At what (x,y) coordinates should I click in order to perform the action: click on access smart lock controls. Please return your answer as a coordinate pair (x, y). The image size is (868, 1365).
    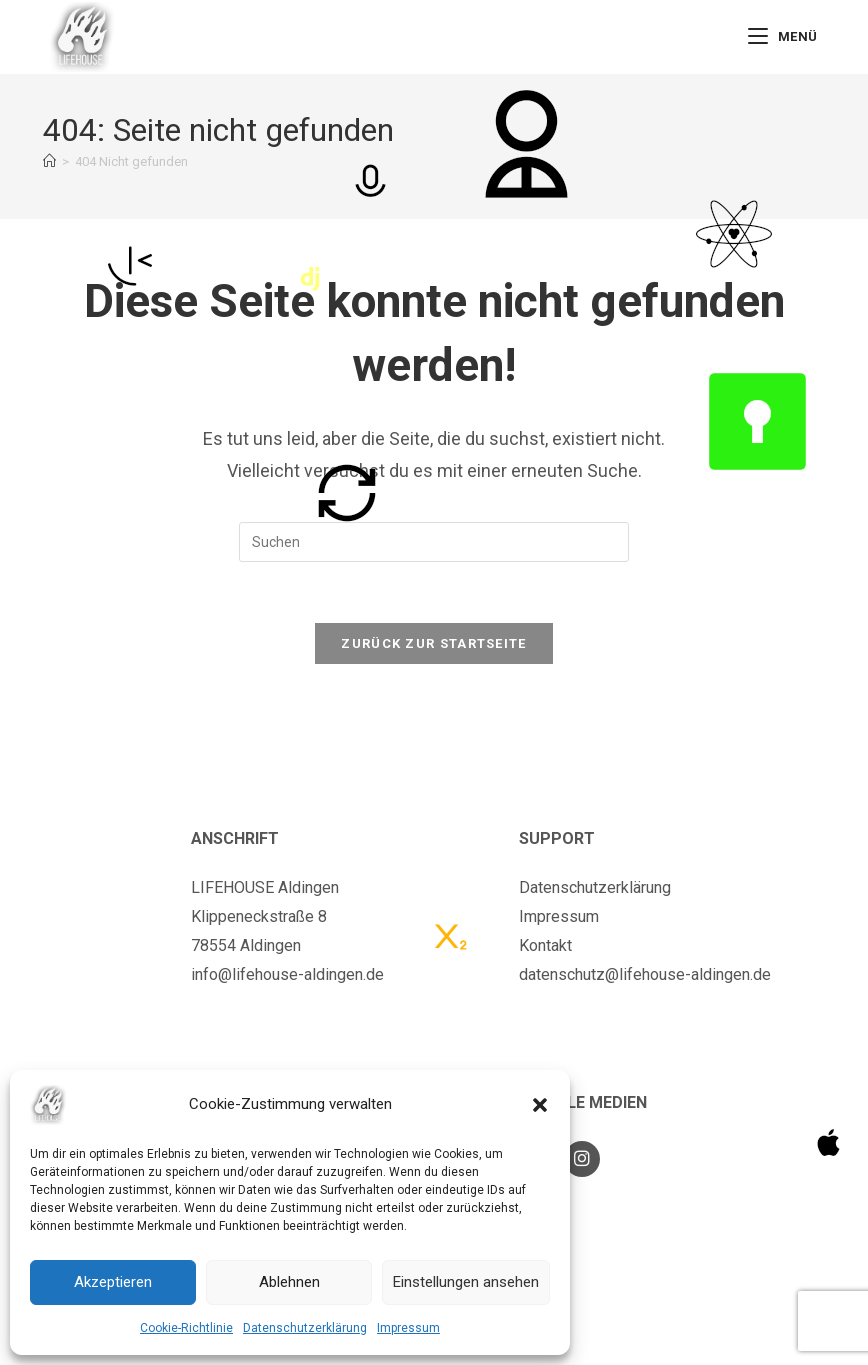
    Looking at the image, I should click on (757, 421).